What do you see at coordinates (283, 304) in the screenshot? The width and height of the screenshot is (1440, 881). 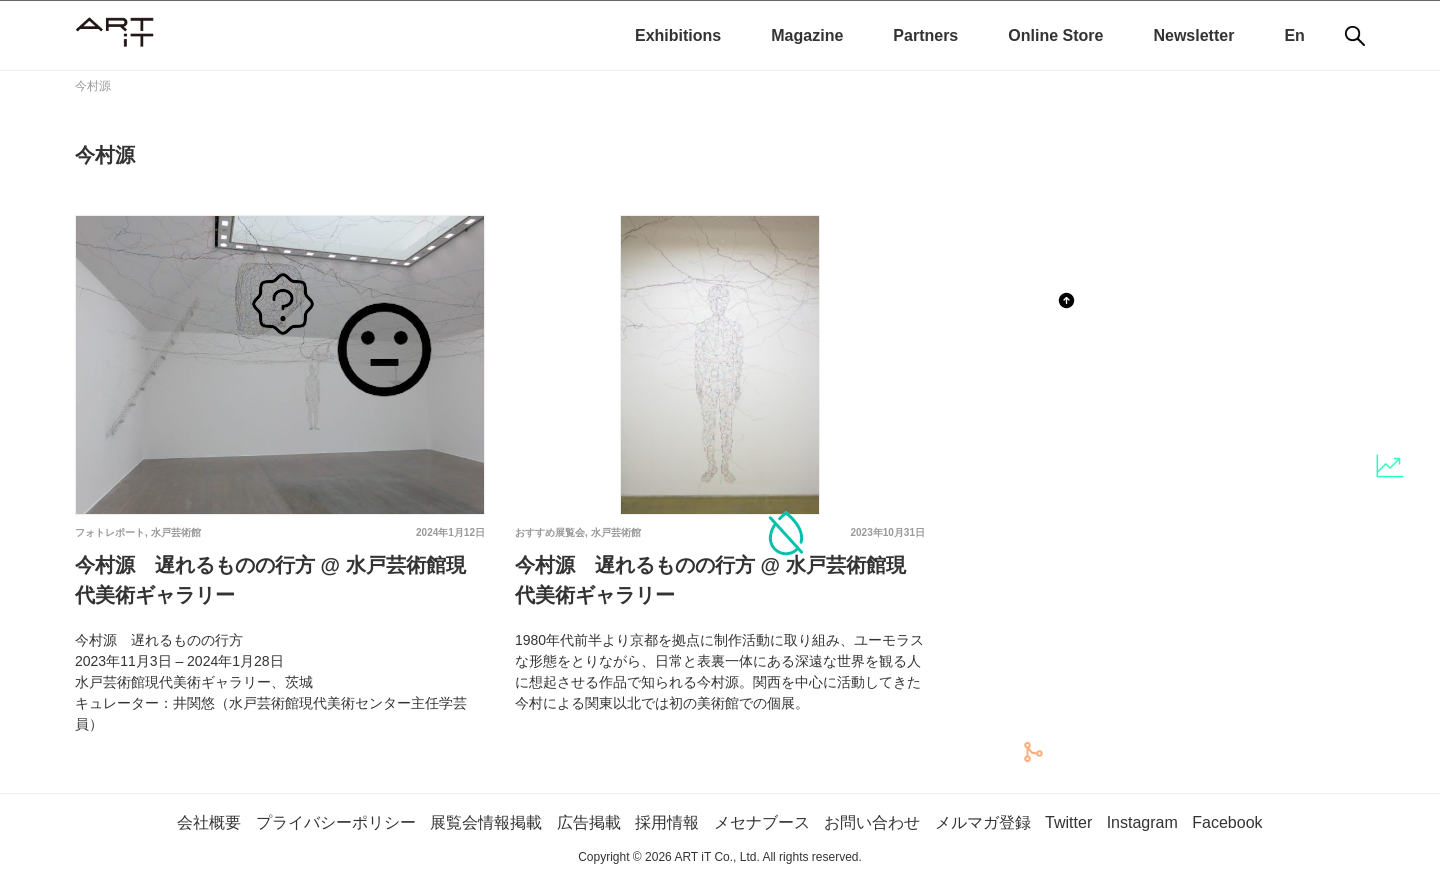 I see `view FAQ or help information` at bounding box center [283, 304].